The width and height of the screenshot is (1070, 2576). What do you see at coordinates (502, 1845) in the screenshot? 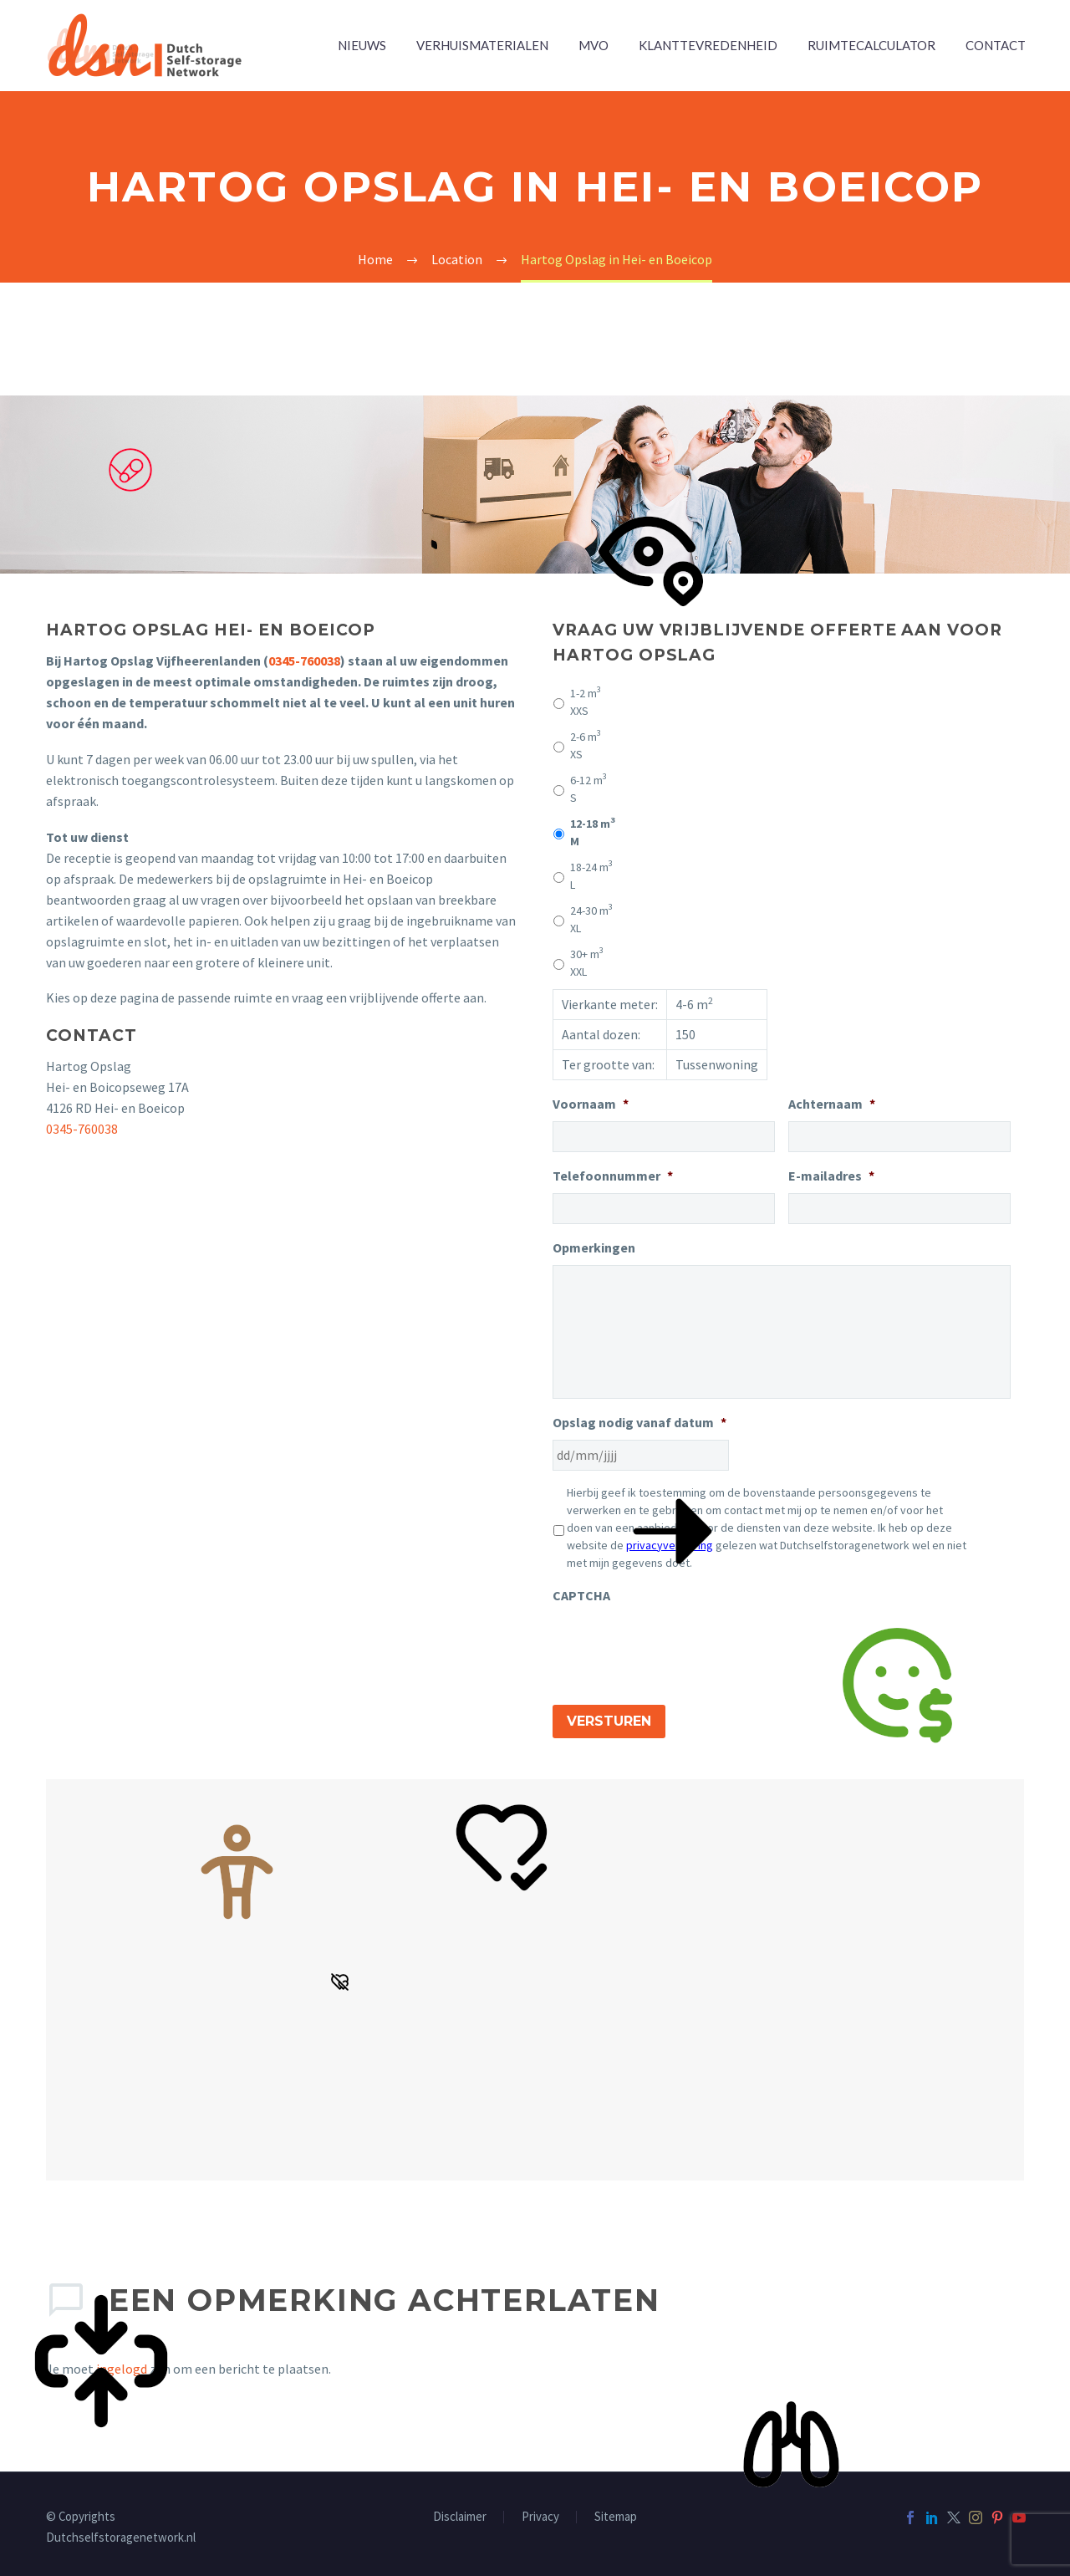
I see `item added to favorites successfully` at bounding box center [502, 1845].